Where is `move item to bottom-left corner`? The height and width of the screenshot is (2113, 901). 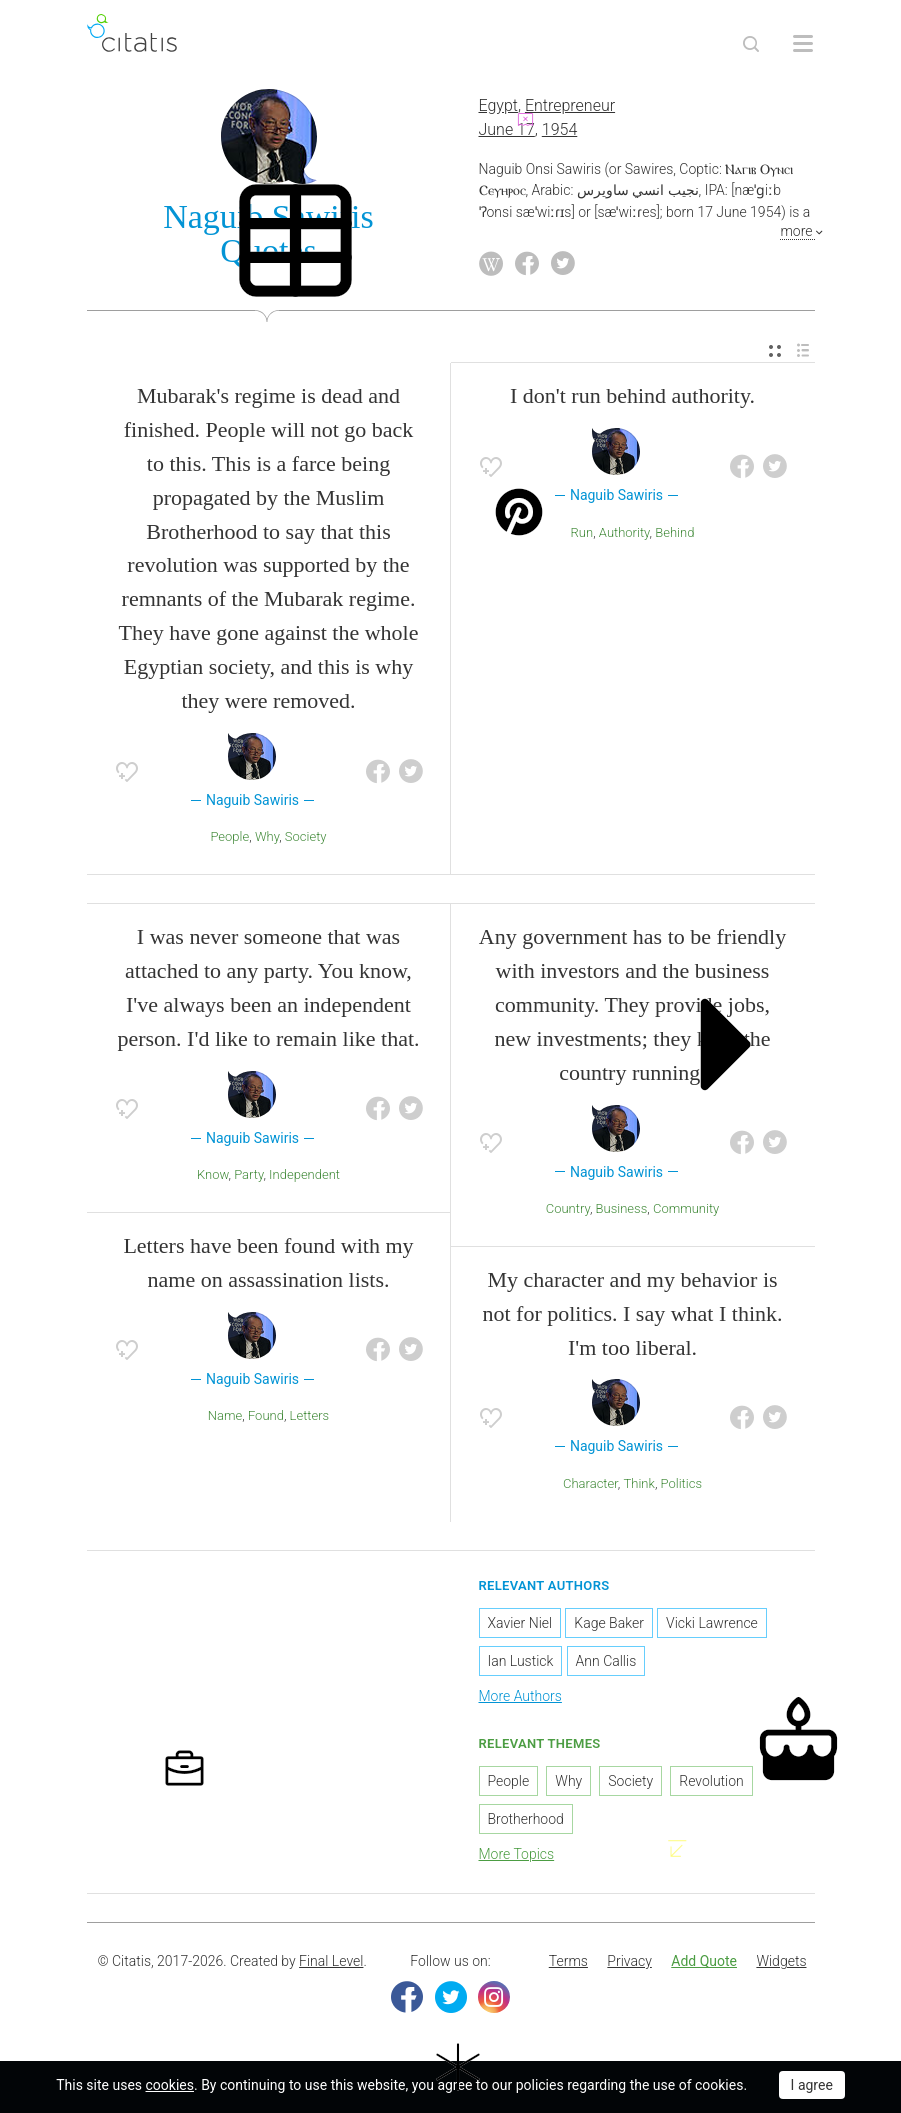 move item to bottom-left corner is located at coordinates (676, 1848).